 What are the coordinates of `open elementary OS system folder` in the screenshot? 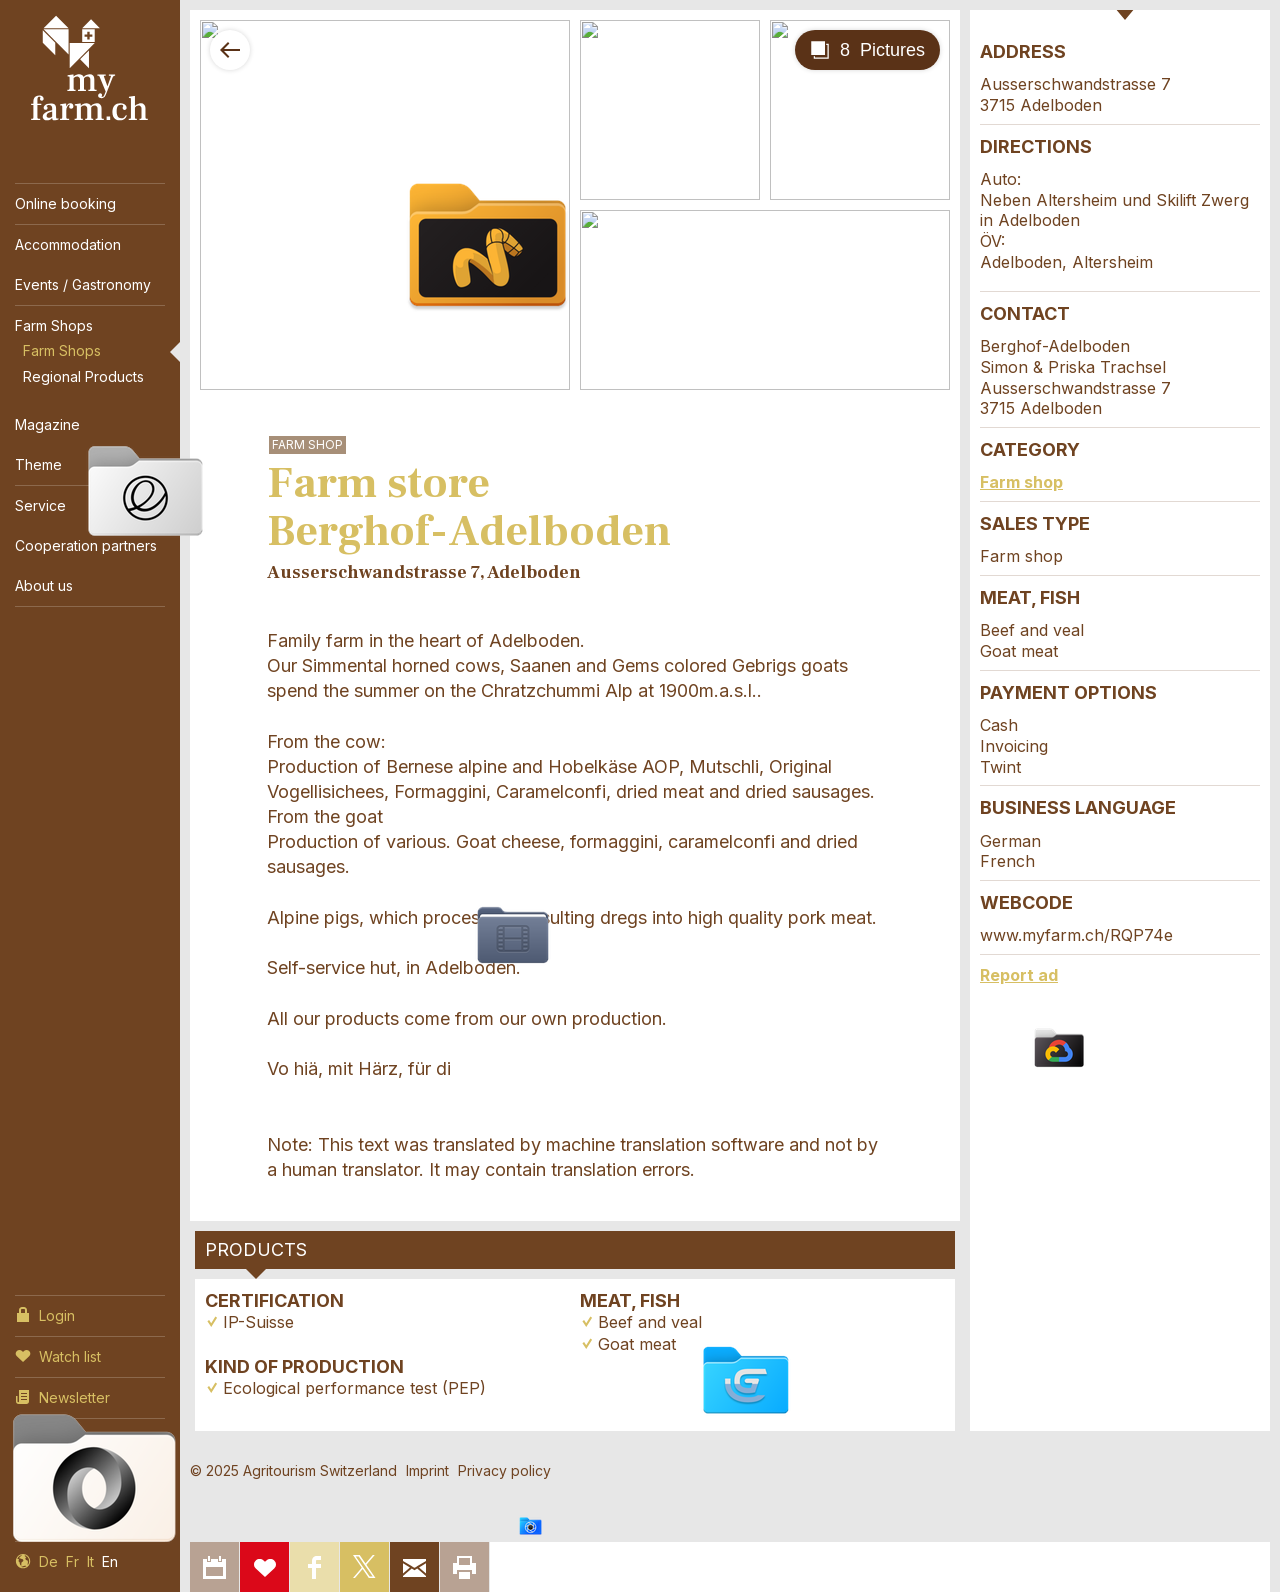 It's located at (145, 494).